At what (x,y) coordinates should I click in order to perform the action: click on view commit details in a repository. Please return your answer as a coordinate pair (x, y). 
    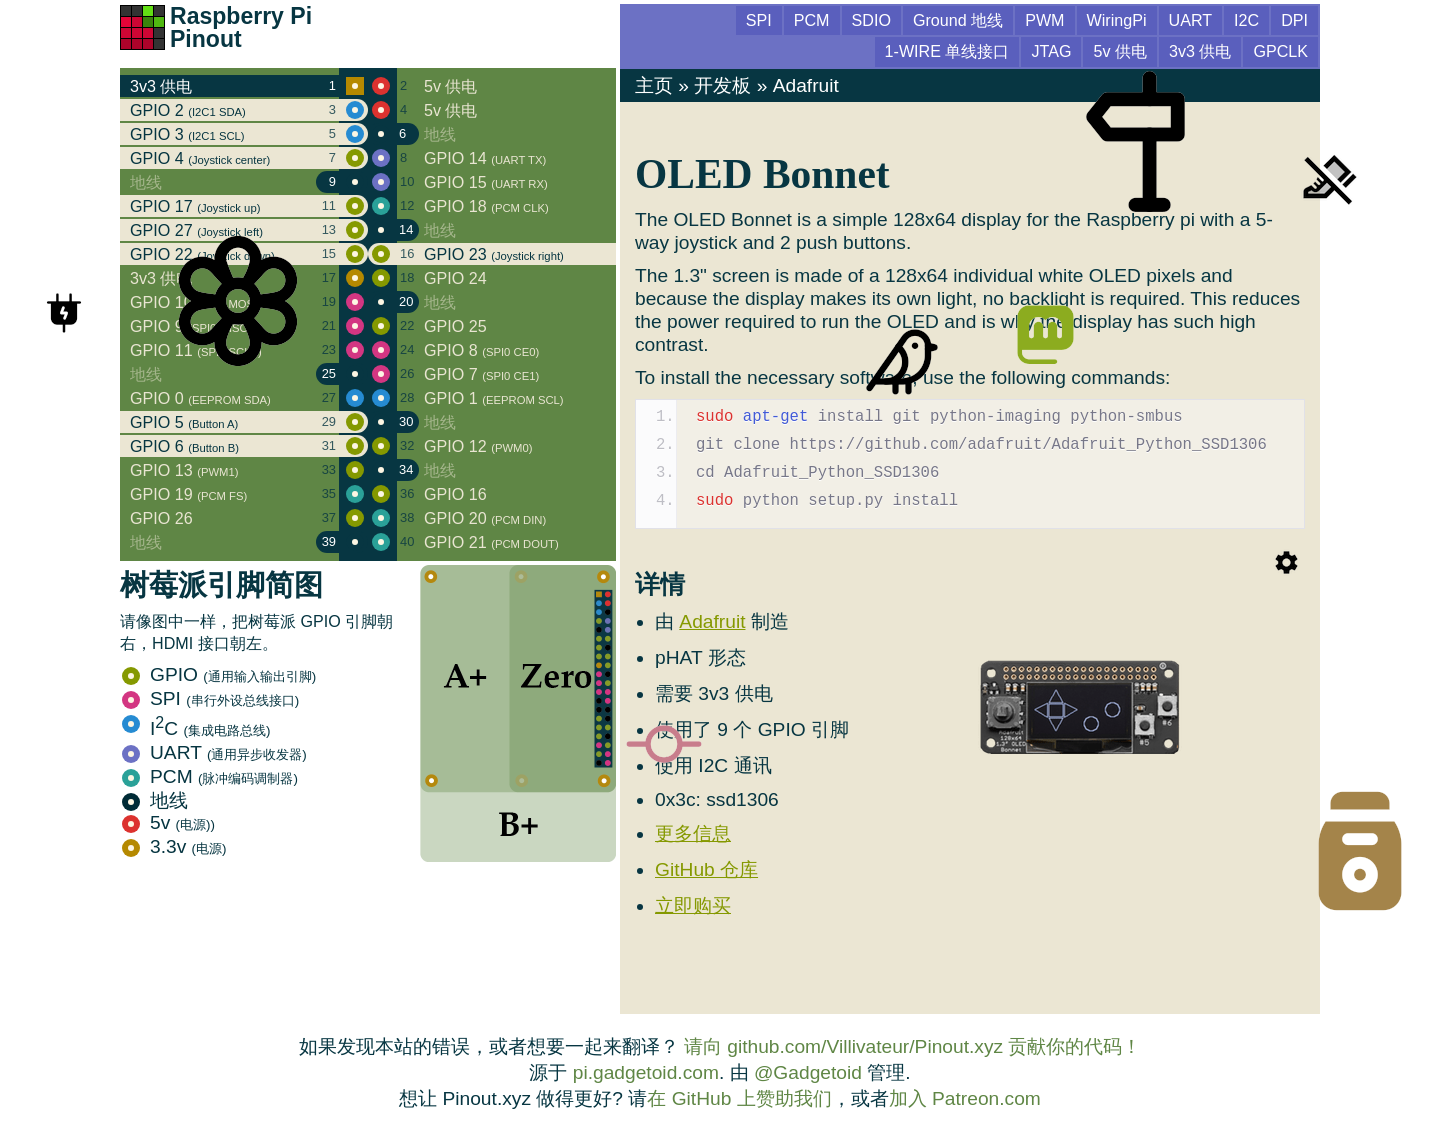
    Looking at the image, I should click on (664, 745).